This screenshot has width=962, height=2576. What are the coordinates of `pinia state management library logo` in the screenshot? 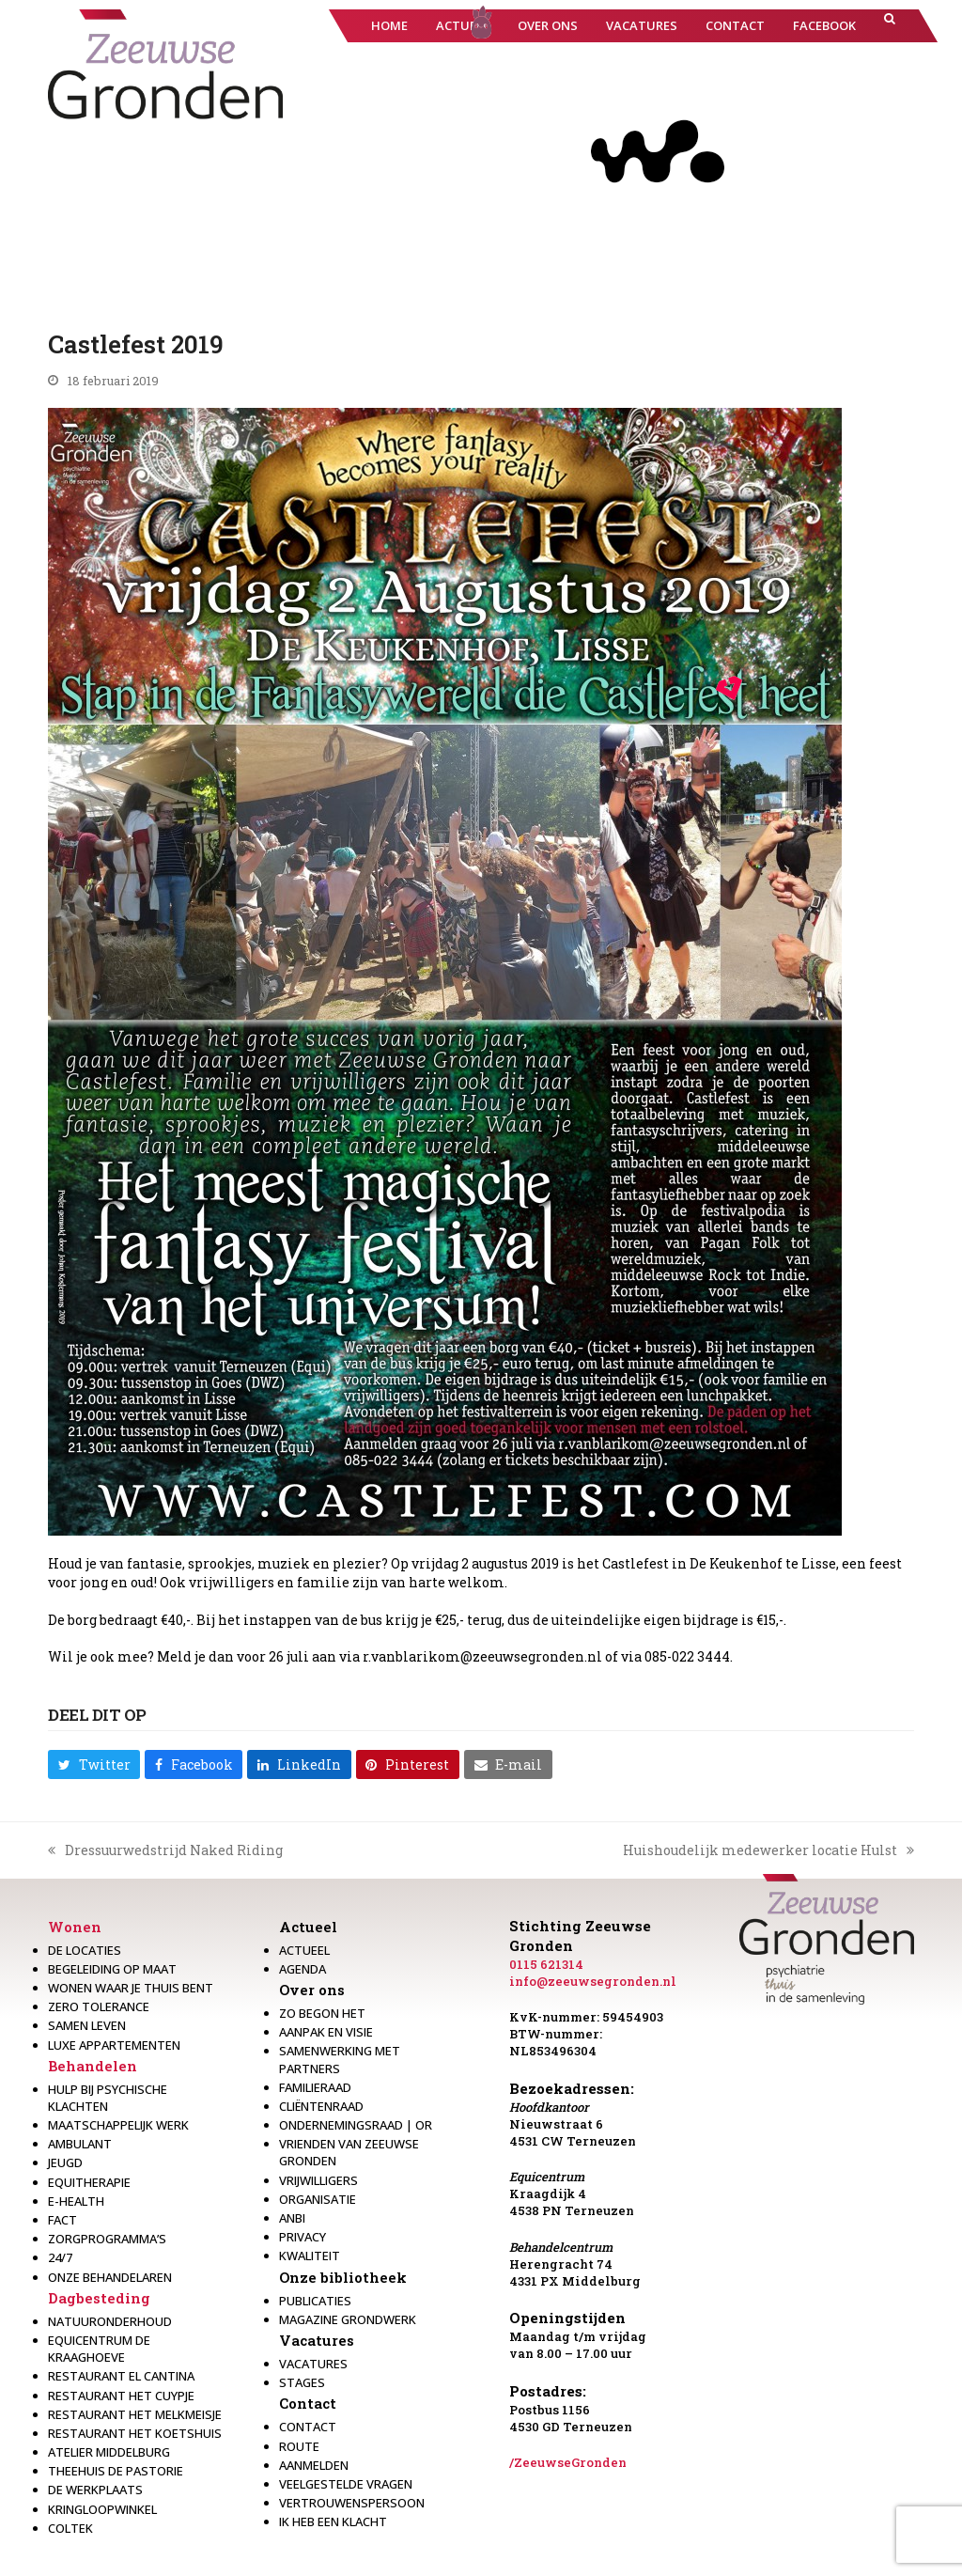 It's located at (481, 22).